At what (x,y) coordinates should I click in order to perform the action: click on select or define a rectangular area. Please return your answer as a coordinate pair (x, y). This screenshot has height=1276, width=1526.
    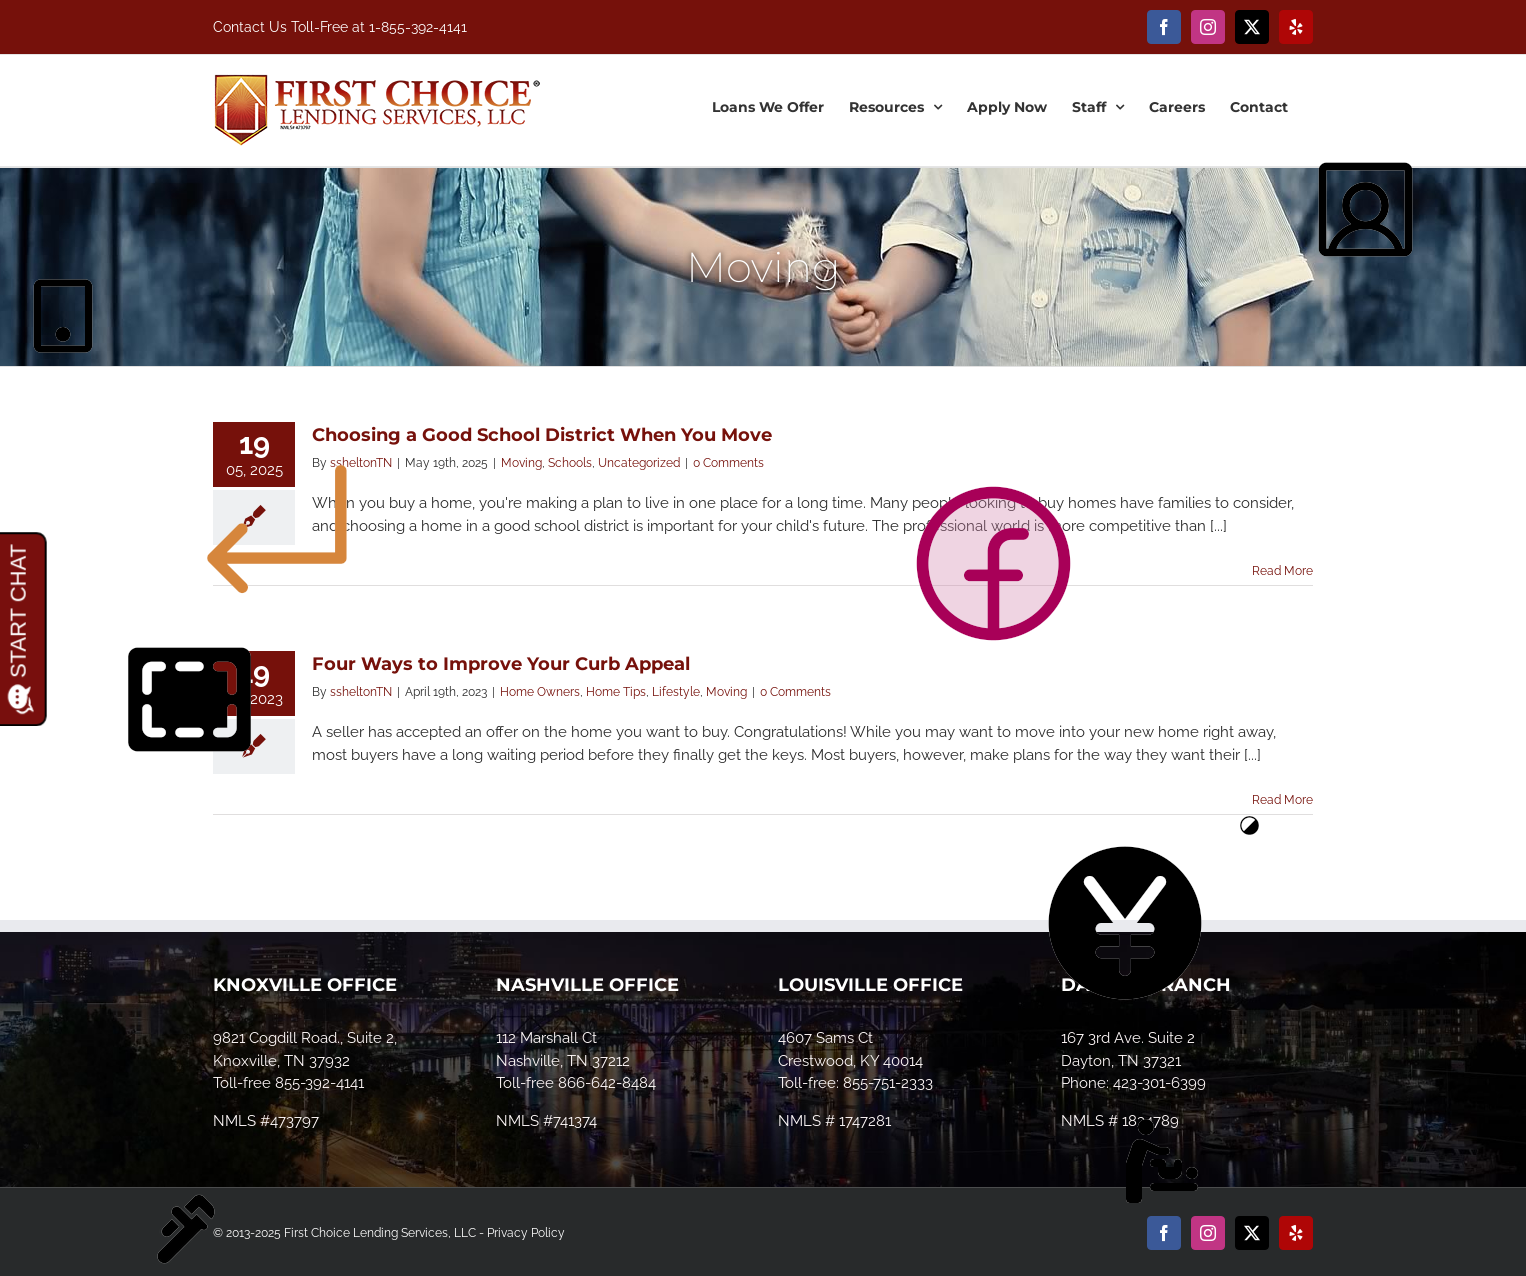
    Looking at the image, I should click on (189, 699).